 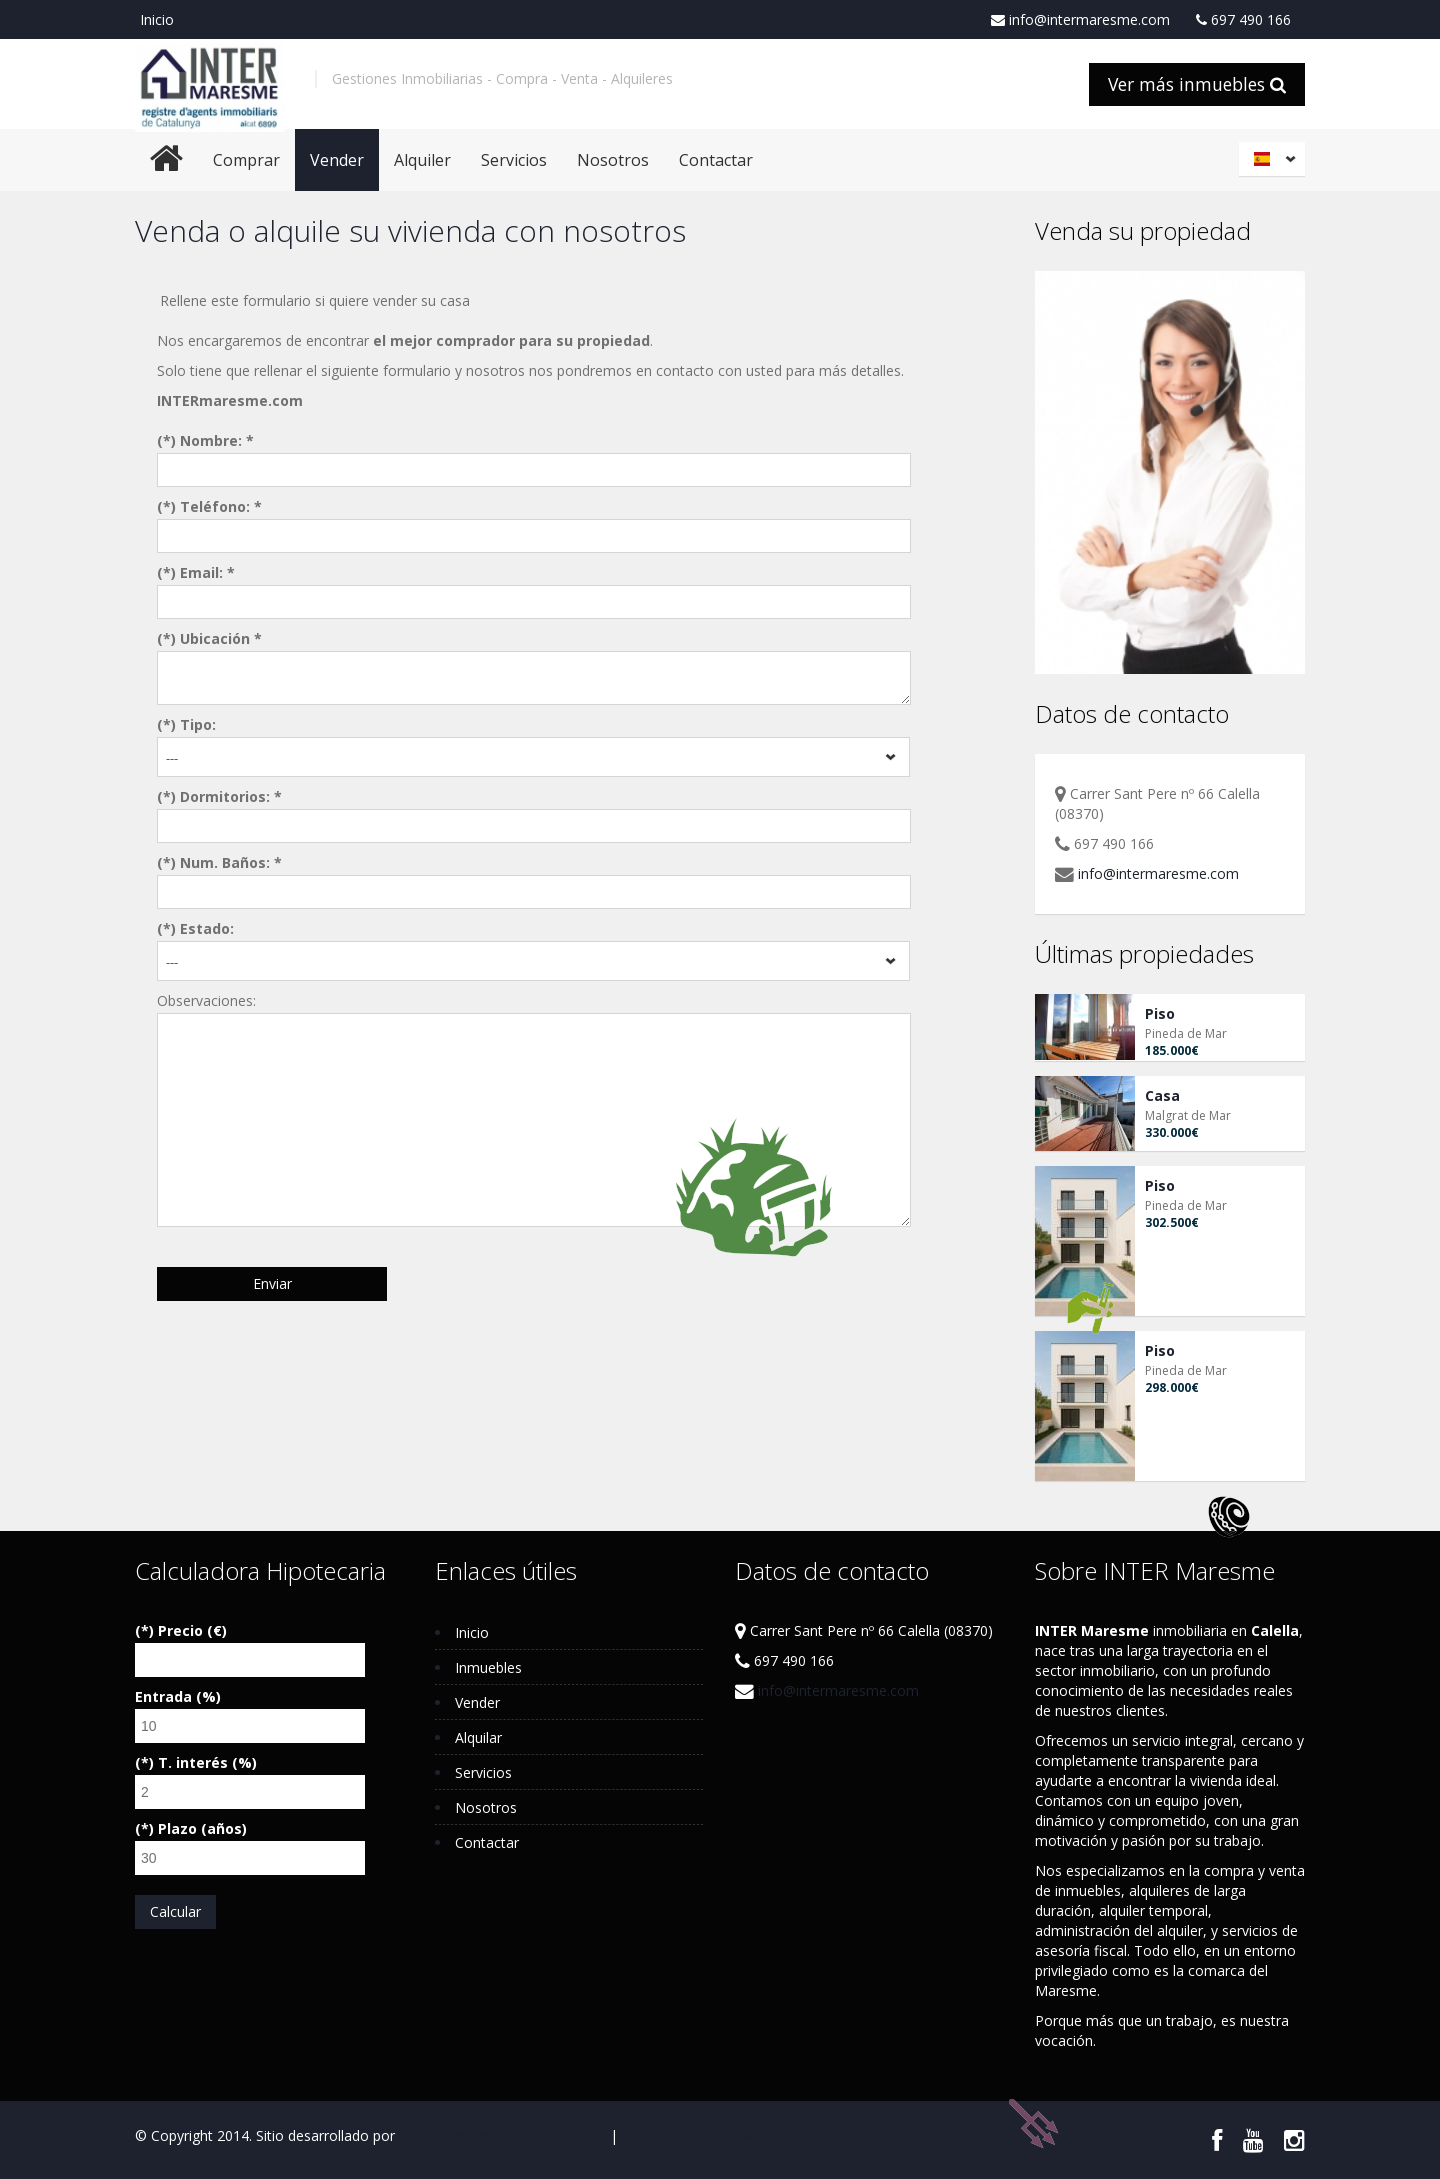 I want to click on conduct a science experiment or lab test, so click(x=1092, y=1307).